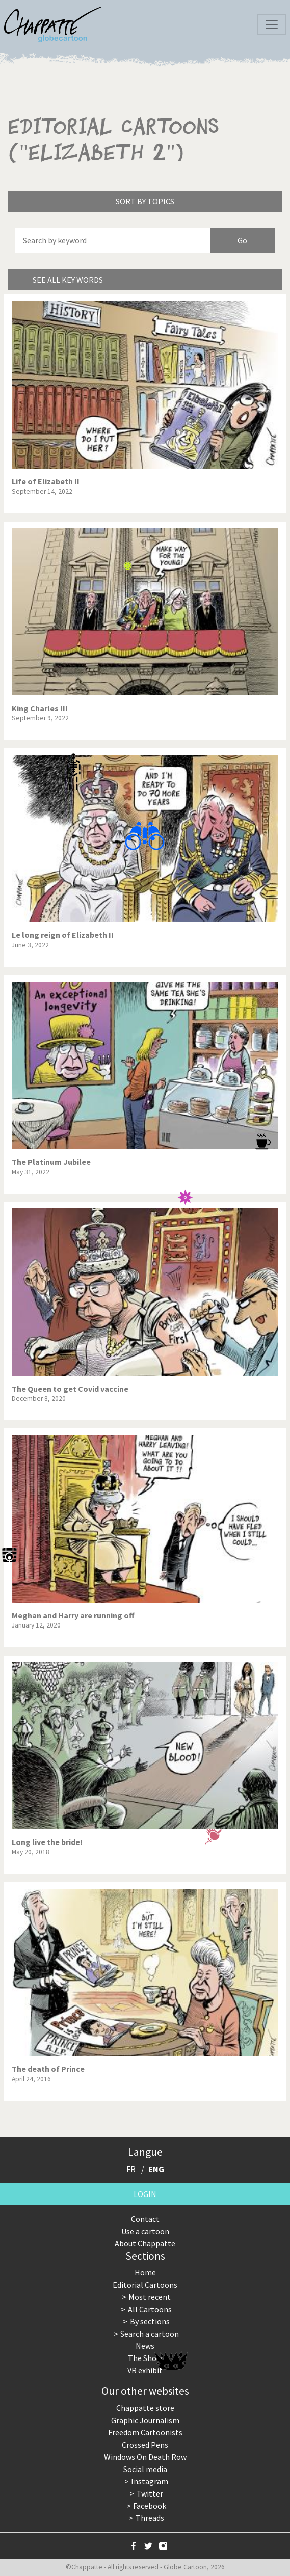  I want to click on perform a slashing attack, so click(213, 1836).